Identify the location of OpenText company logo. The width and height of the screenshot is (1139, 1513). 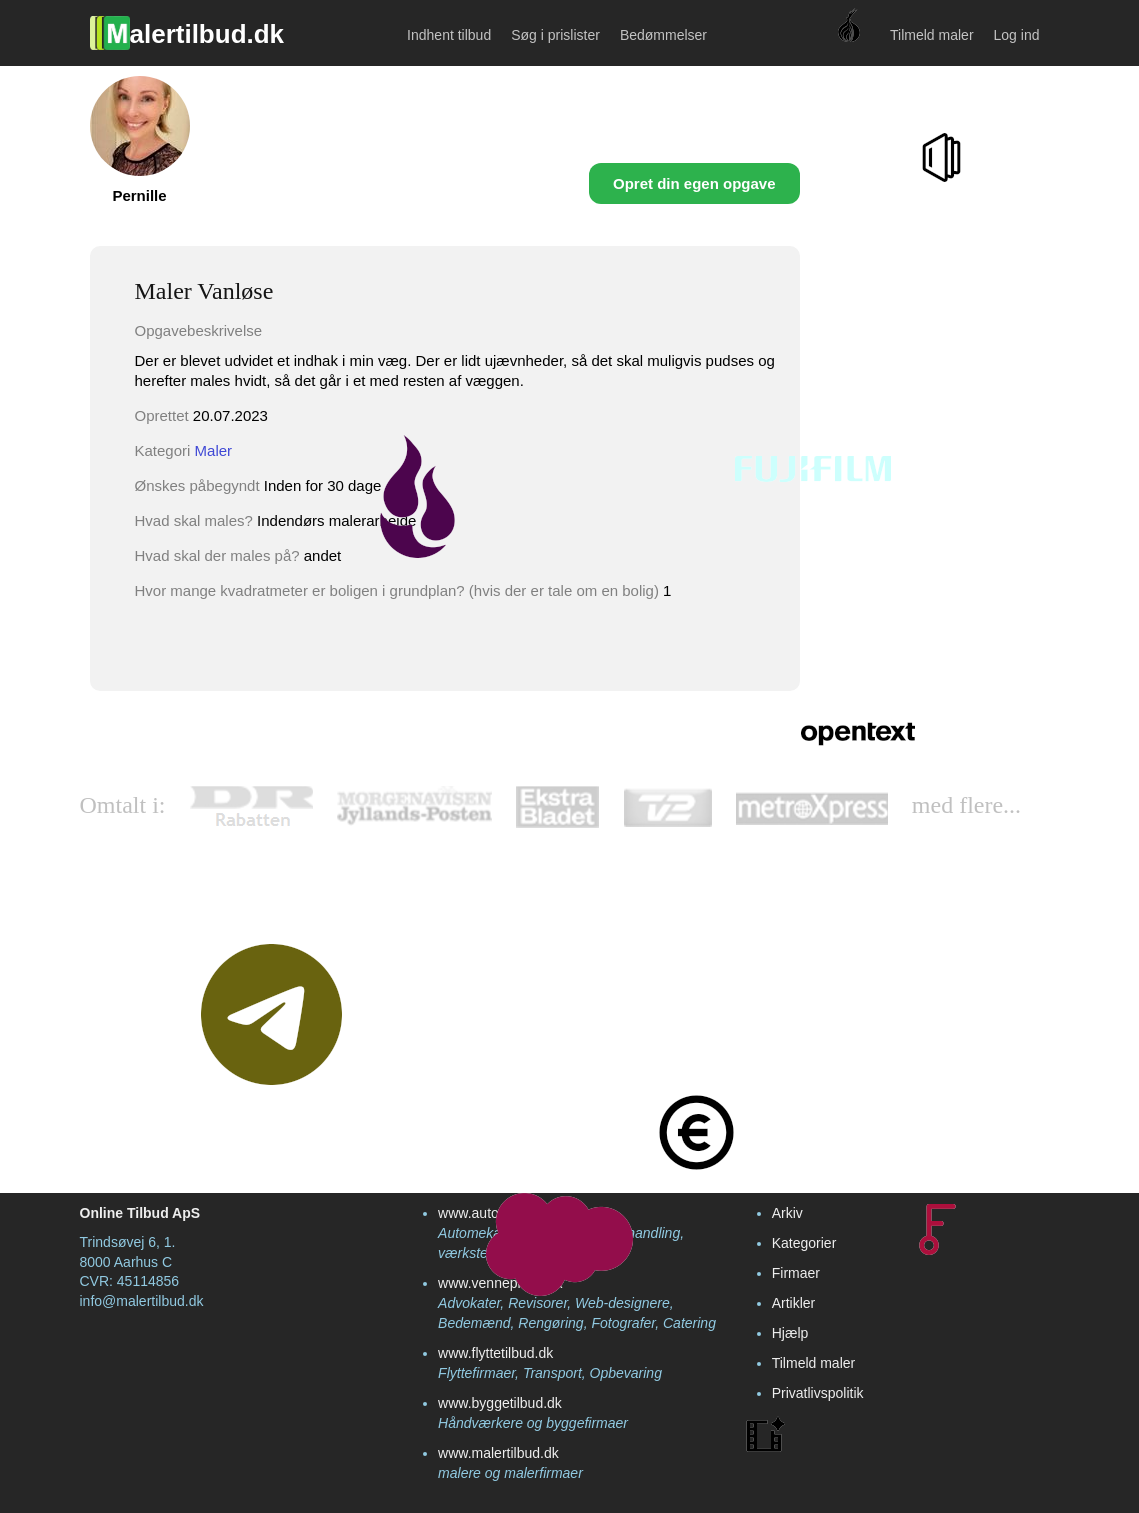
(858, 734).